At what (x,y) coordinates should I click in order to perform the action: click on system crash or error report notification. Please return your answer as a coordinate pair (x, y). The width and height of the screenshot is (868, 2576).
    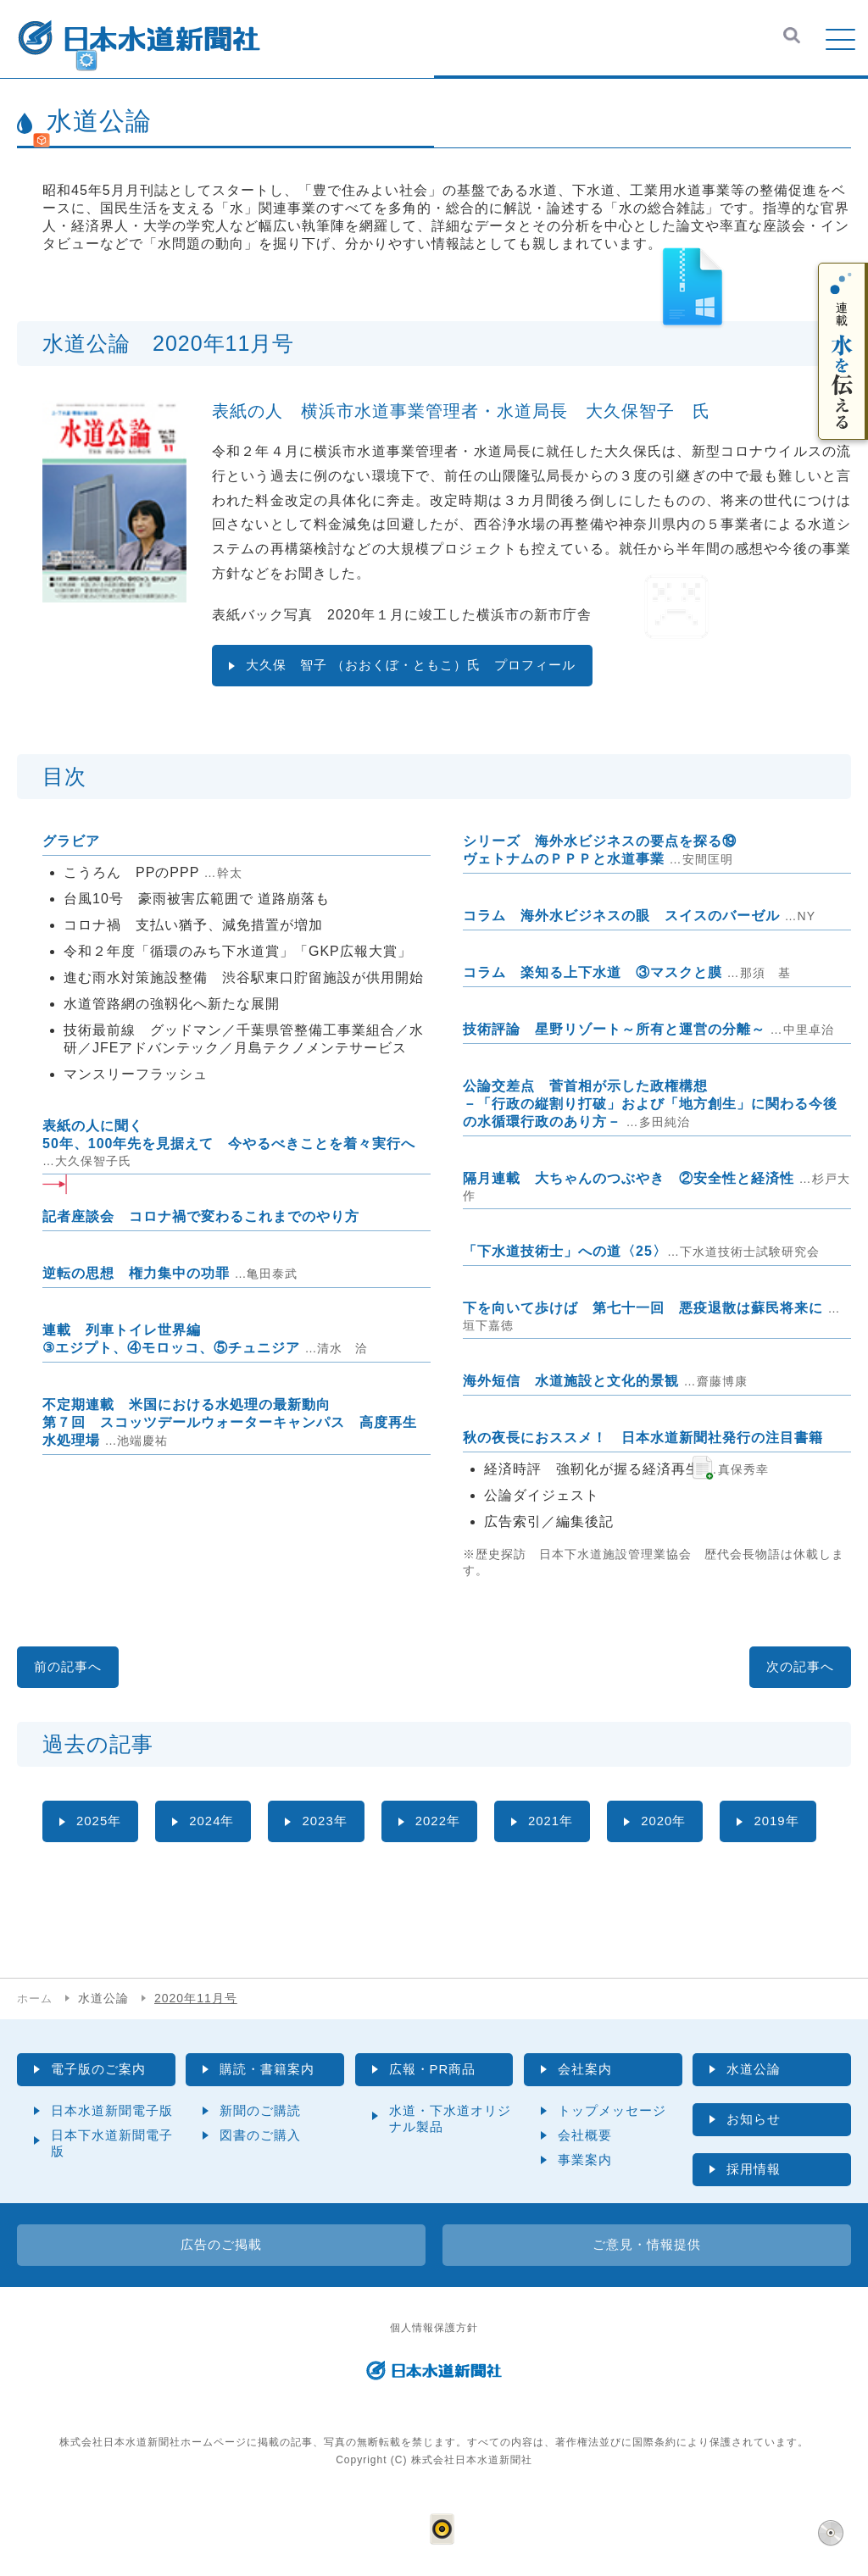
    Looking at the image, I should click on (676, 607).